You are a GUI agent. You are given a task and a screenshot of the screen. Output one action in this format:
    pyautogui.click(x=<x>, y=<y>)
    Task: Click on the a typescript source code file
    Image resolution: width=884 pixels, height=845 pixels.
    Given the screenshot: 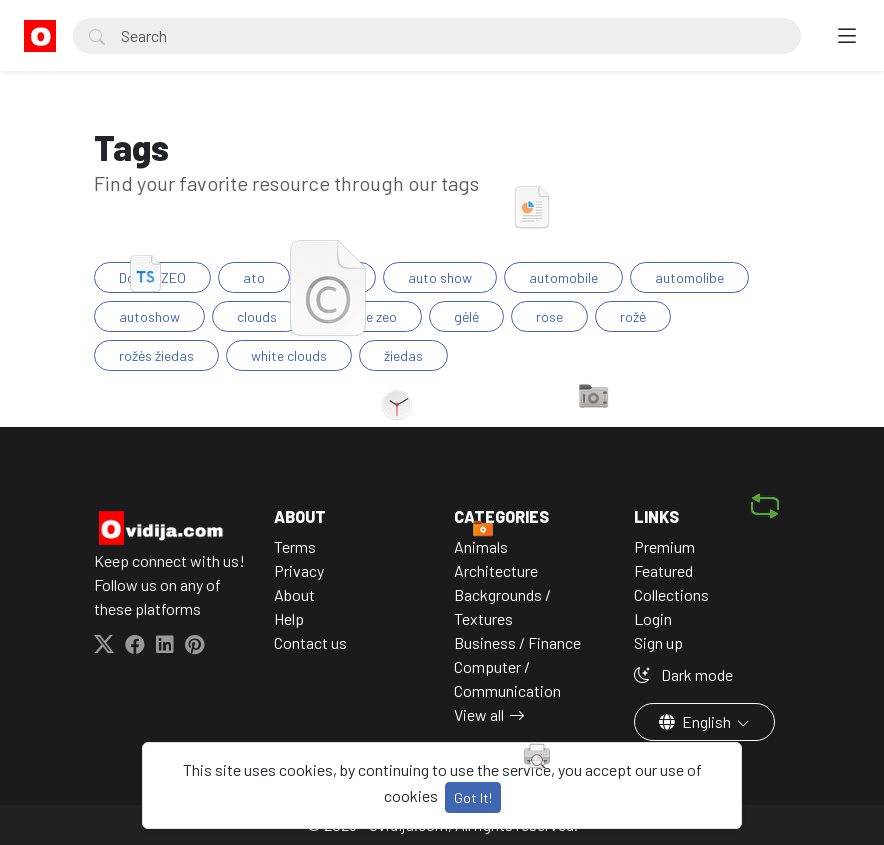 What is the action you would take?
    pyautogui.click(x=145, y=273)
    